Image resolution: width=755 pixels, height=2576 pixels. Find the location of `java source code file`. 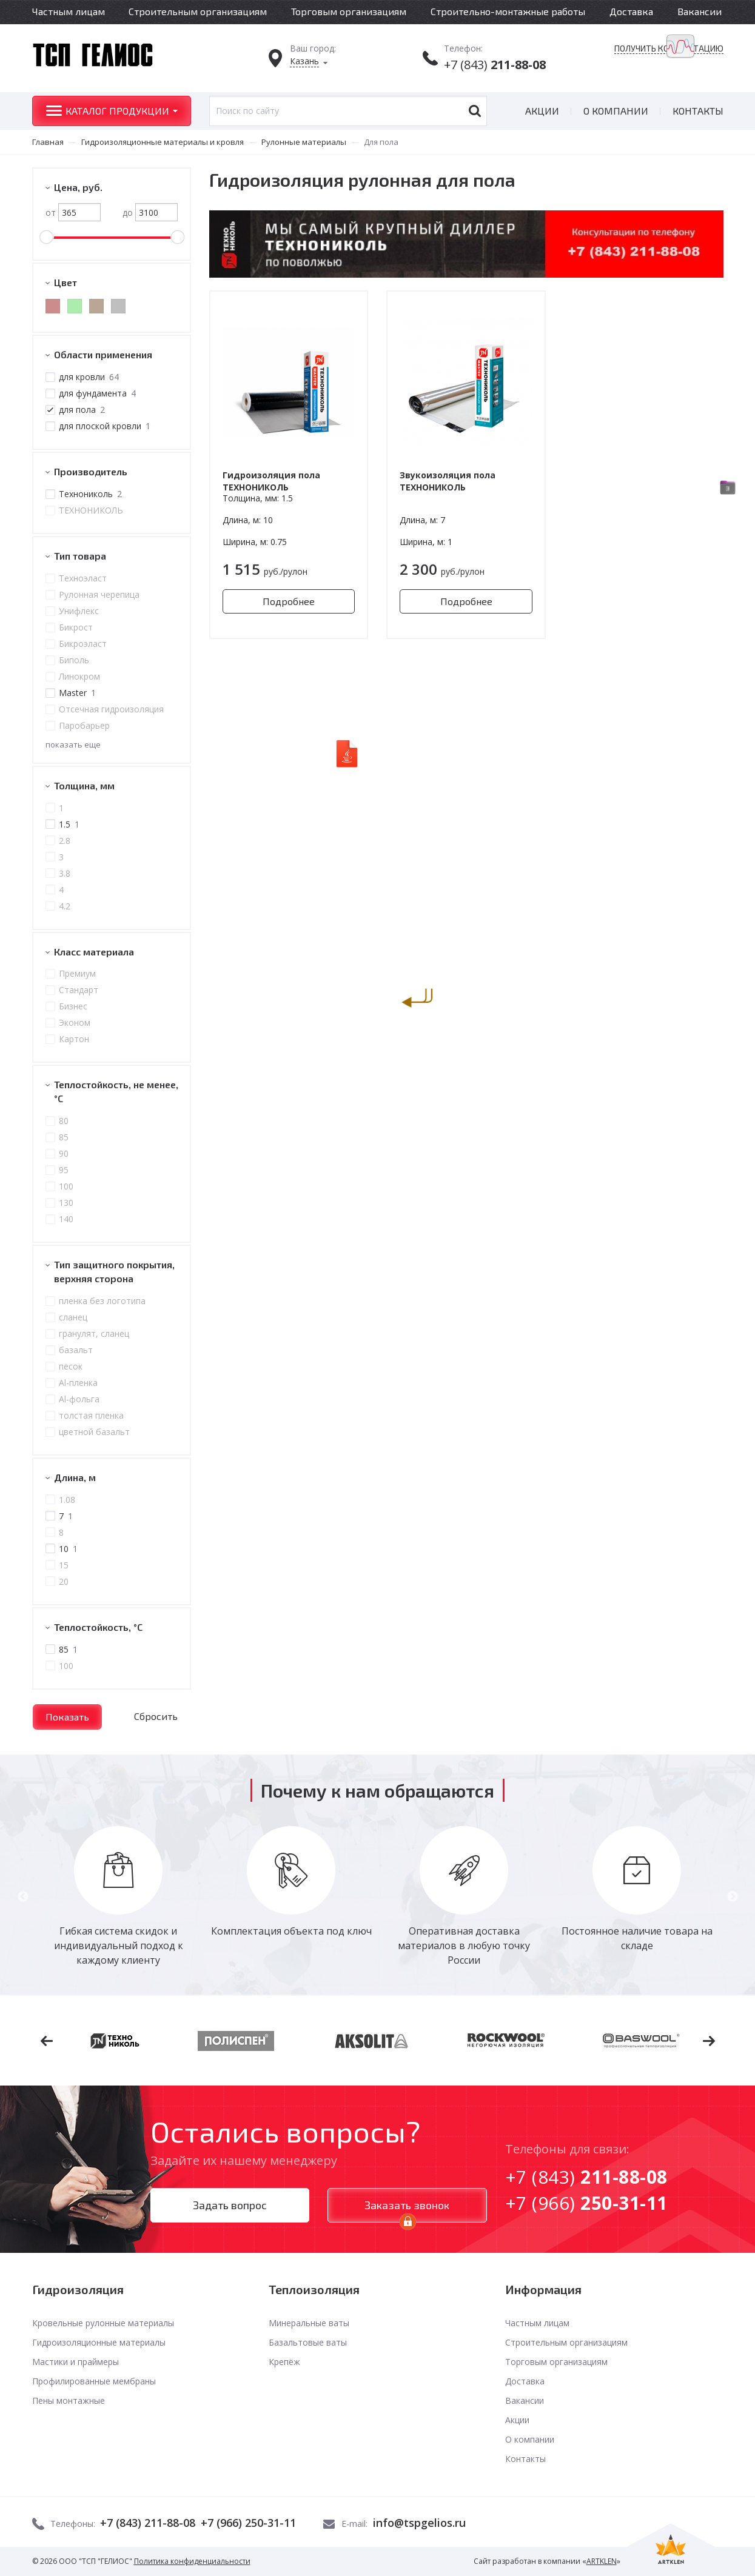

java source code file is located at coordinates (347, 754).